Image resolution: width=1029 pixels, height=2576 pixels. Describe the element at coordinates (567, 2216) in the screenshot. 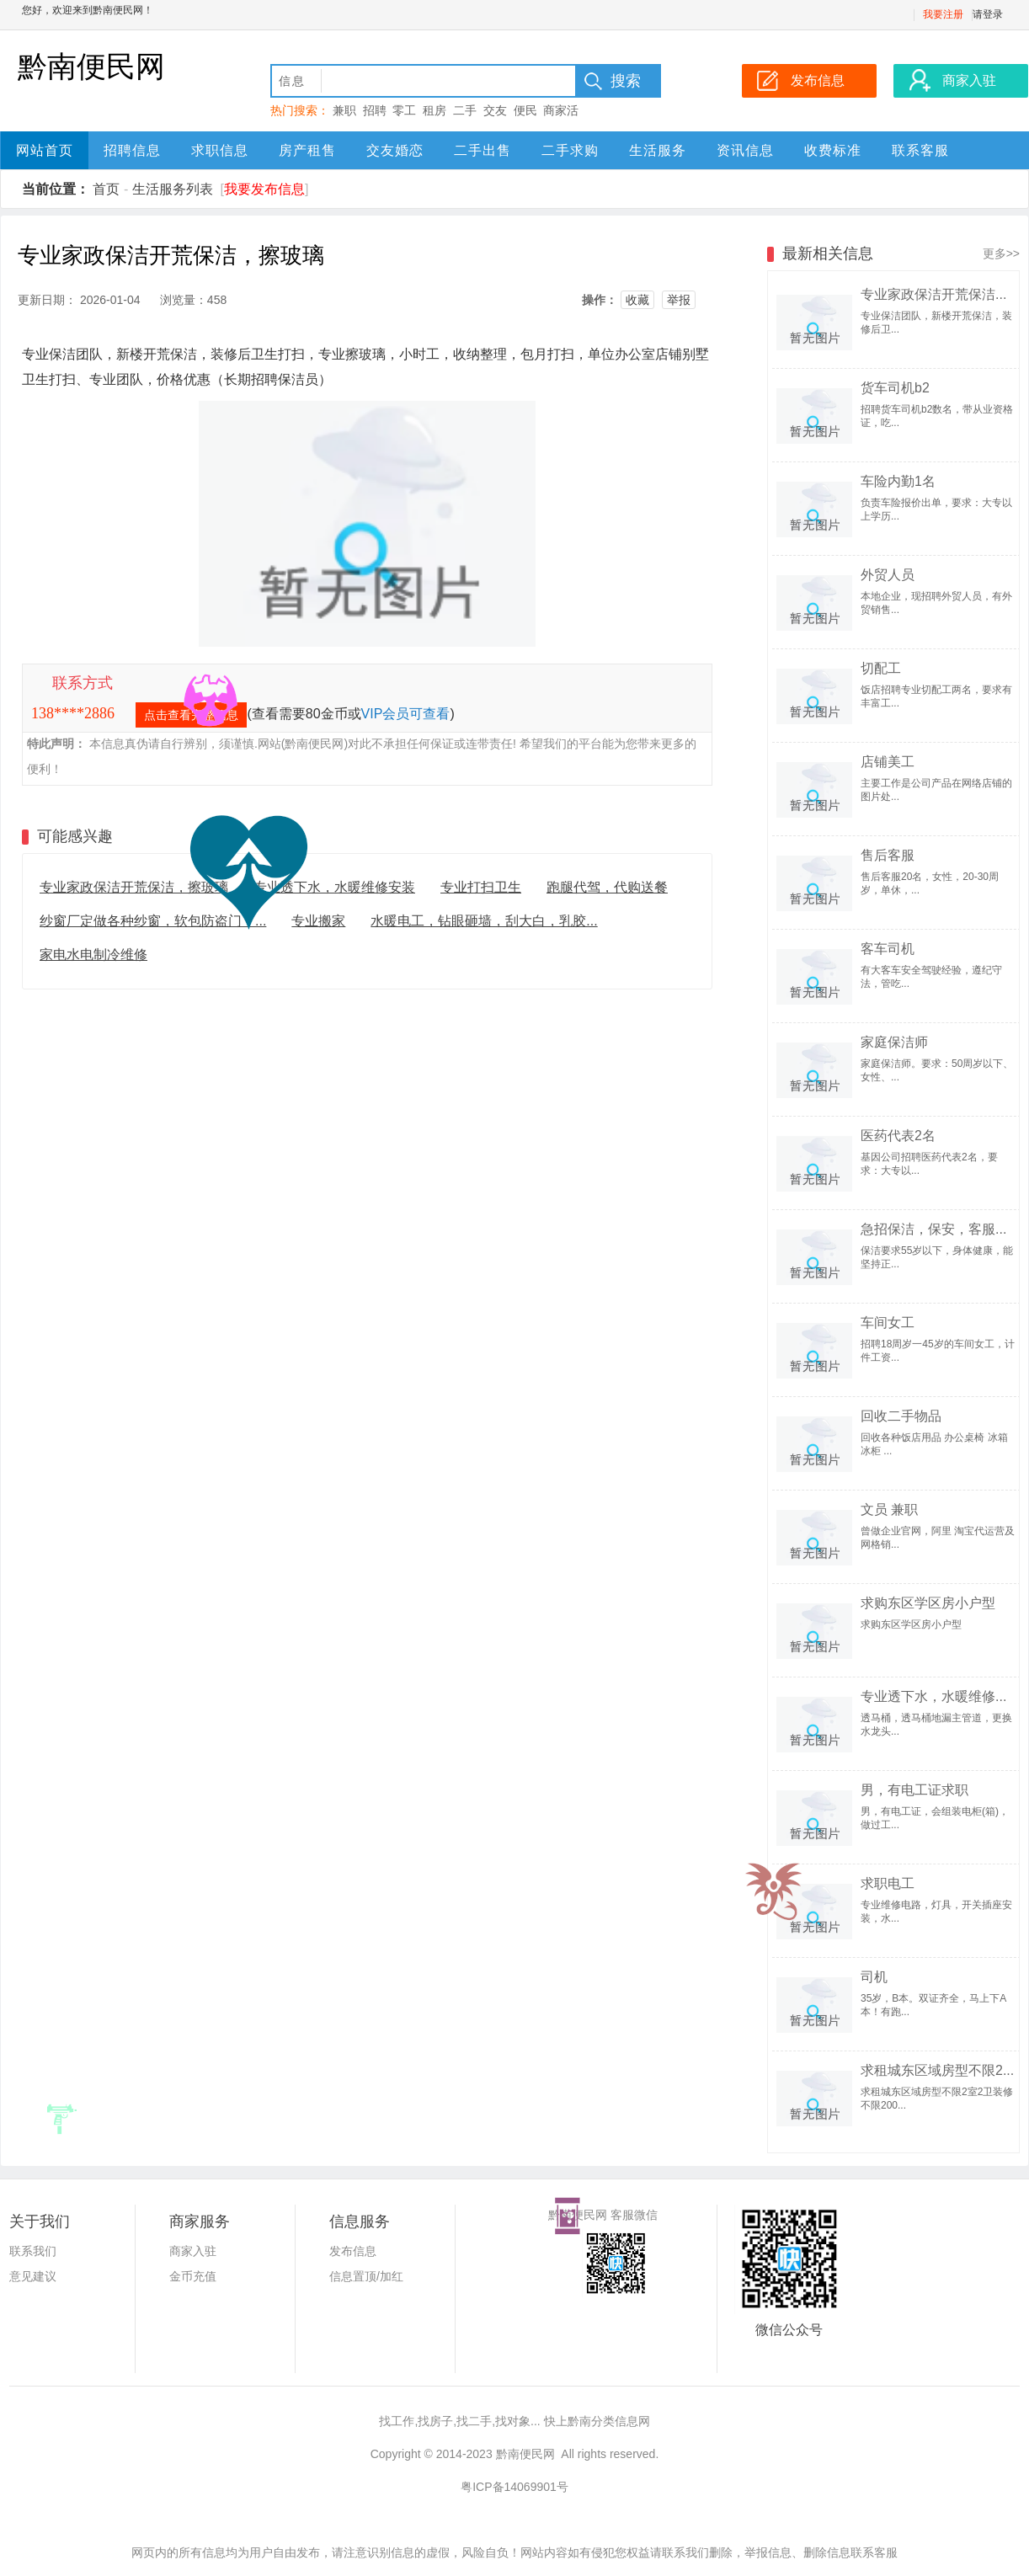

I see `view chemical storage or tank status` at that location.